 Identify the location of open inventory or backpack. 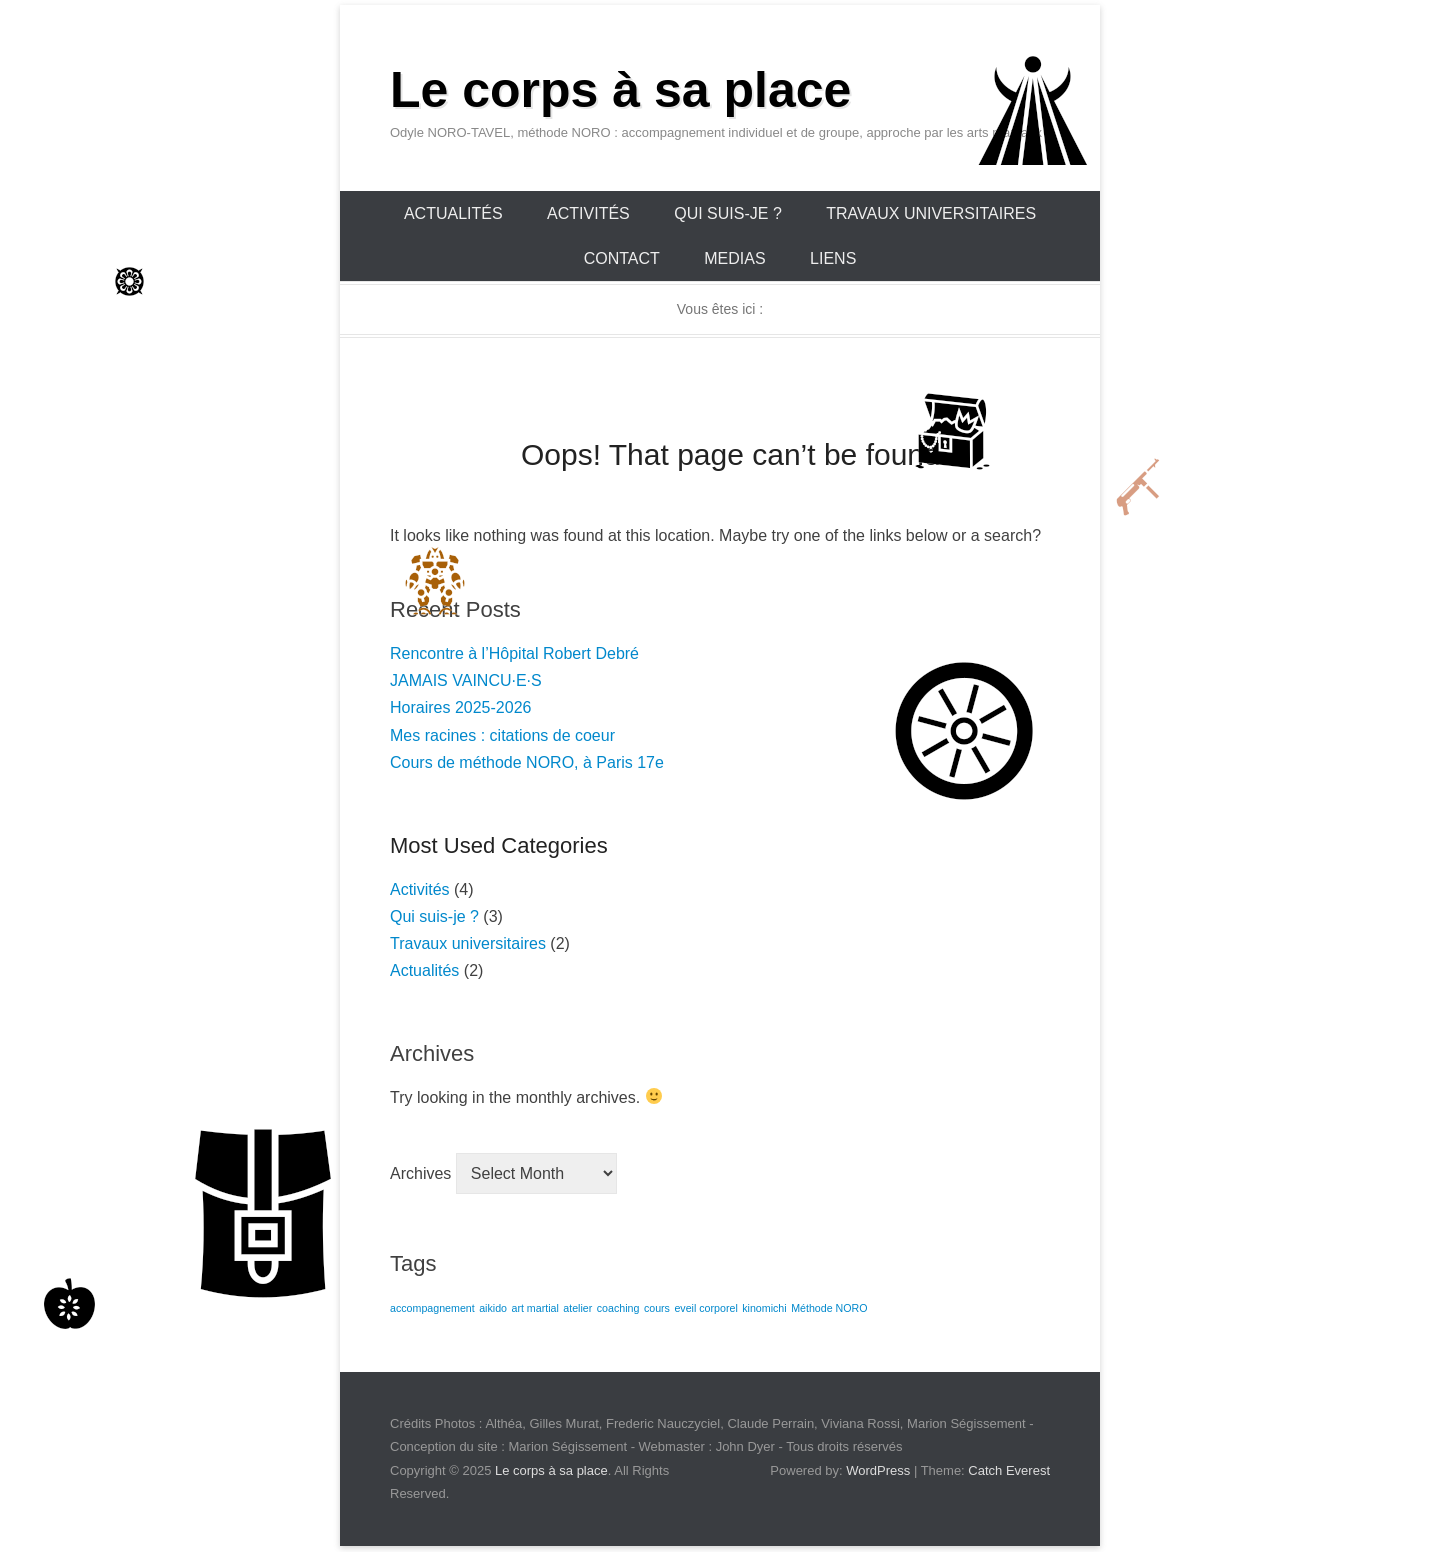
(263, 1213).